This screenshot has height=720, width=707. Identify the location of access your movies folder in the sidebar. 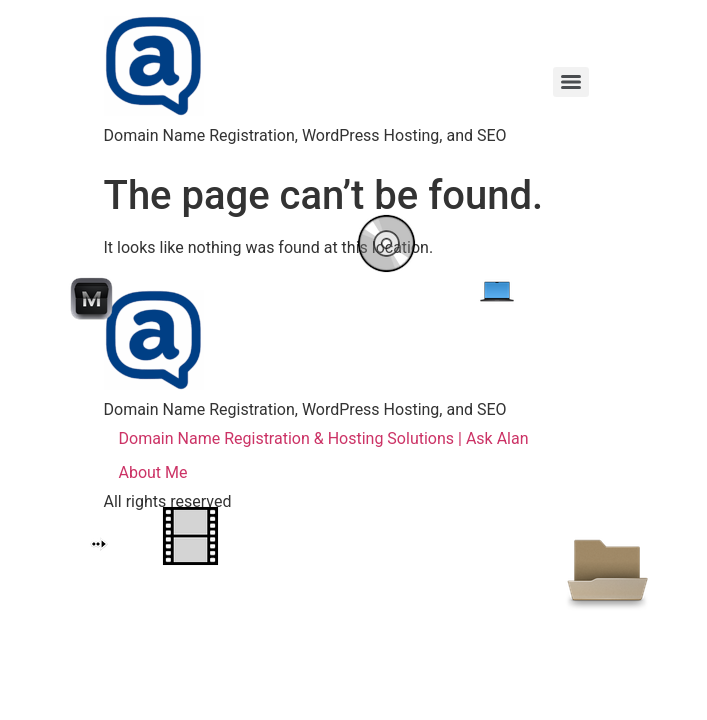
(190, 535).